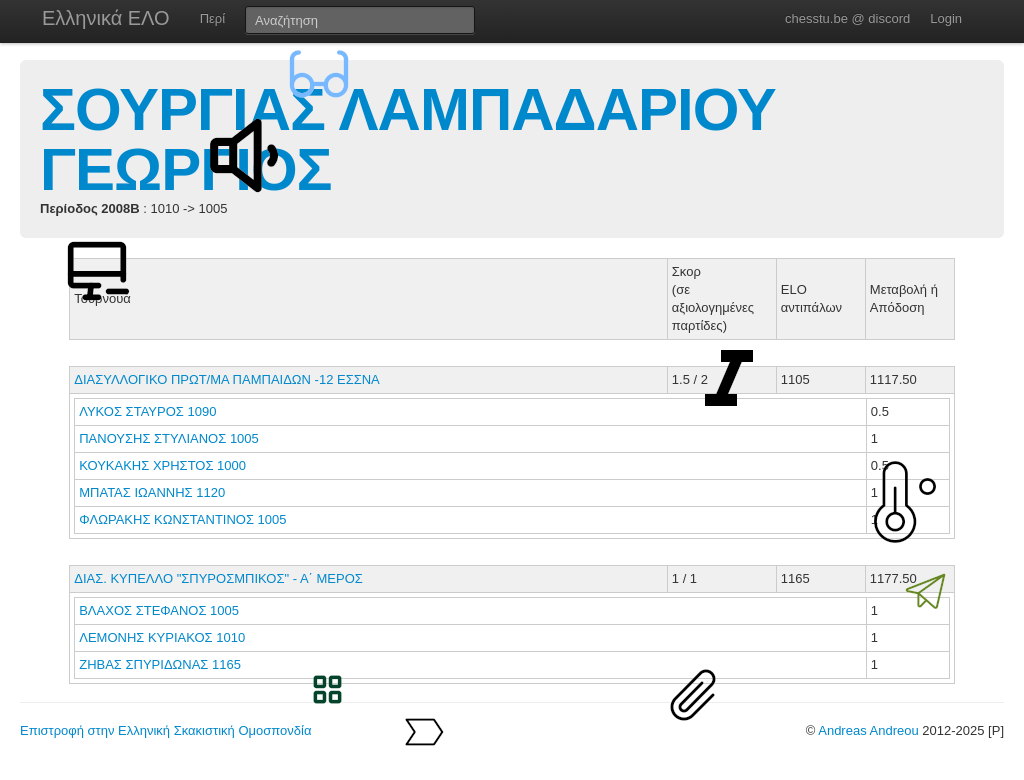  I want to click on attach a file to your message, so click(694, 695).